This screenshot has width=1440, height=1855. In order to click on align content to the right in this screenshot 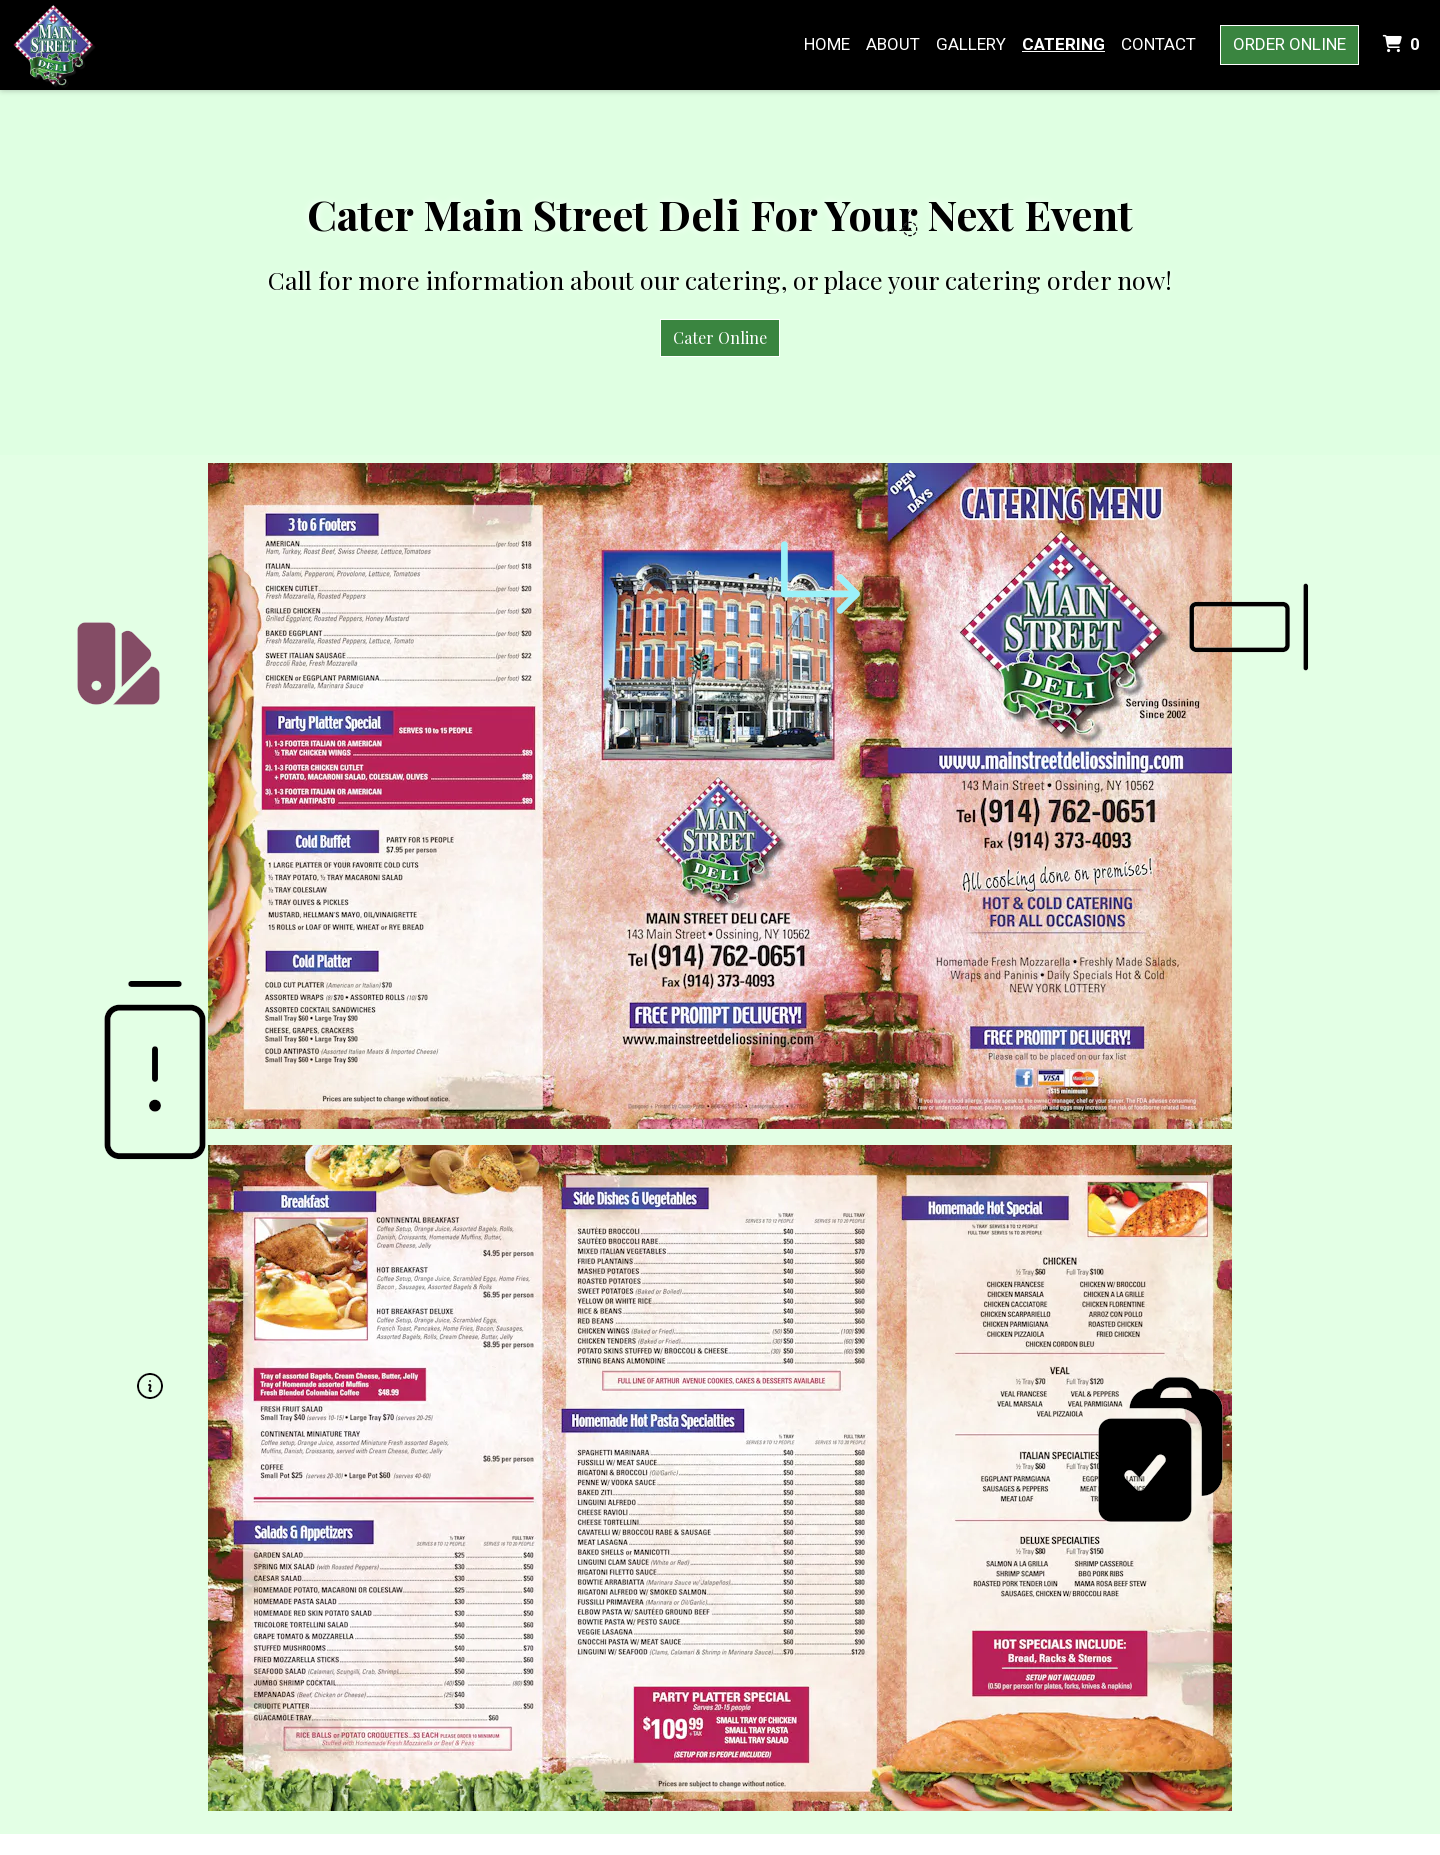, I will do `click(1251, 627)`.